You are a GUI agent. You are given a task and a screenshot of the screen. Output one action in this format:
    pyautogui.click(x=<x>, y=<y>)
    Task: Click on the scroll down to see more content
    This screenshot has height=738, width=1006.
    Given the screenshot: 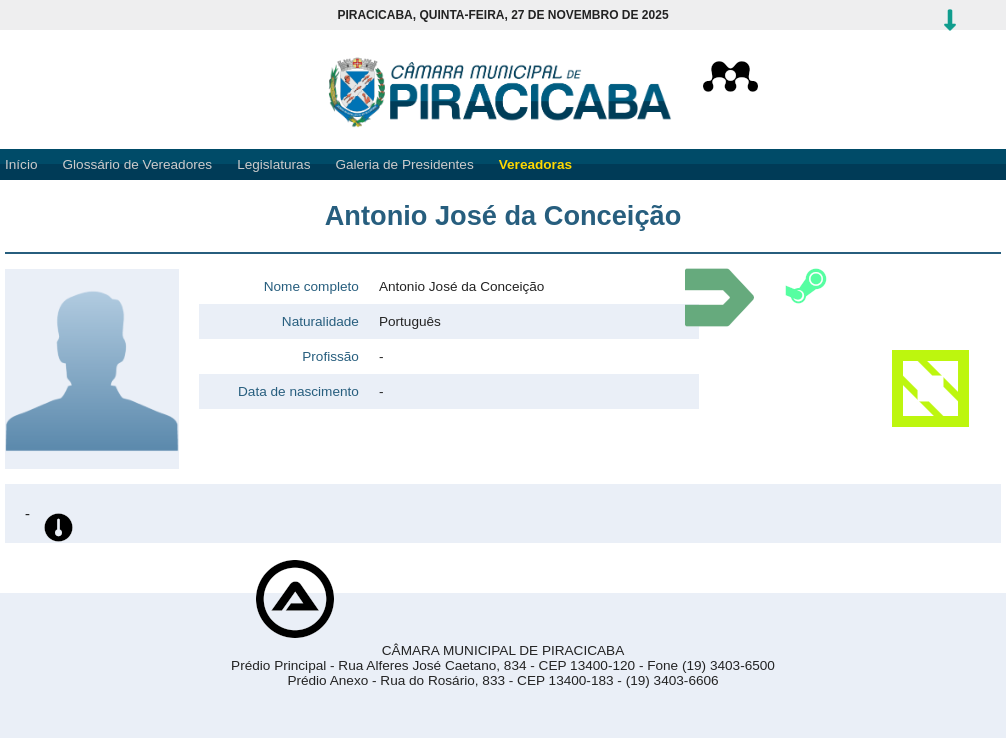 What is the action you would take?
    pyautogui.click(x=950, y=20)
    